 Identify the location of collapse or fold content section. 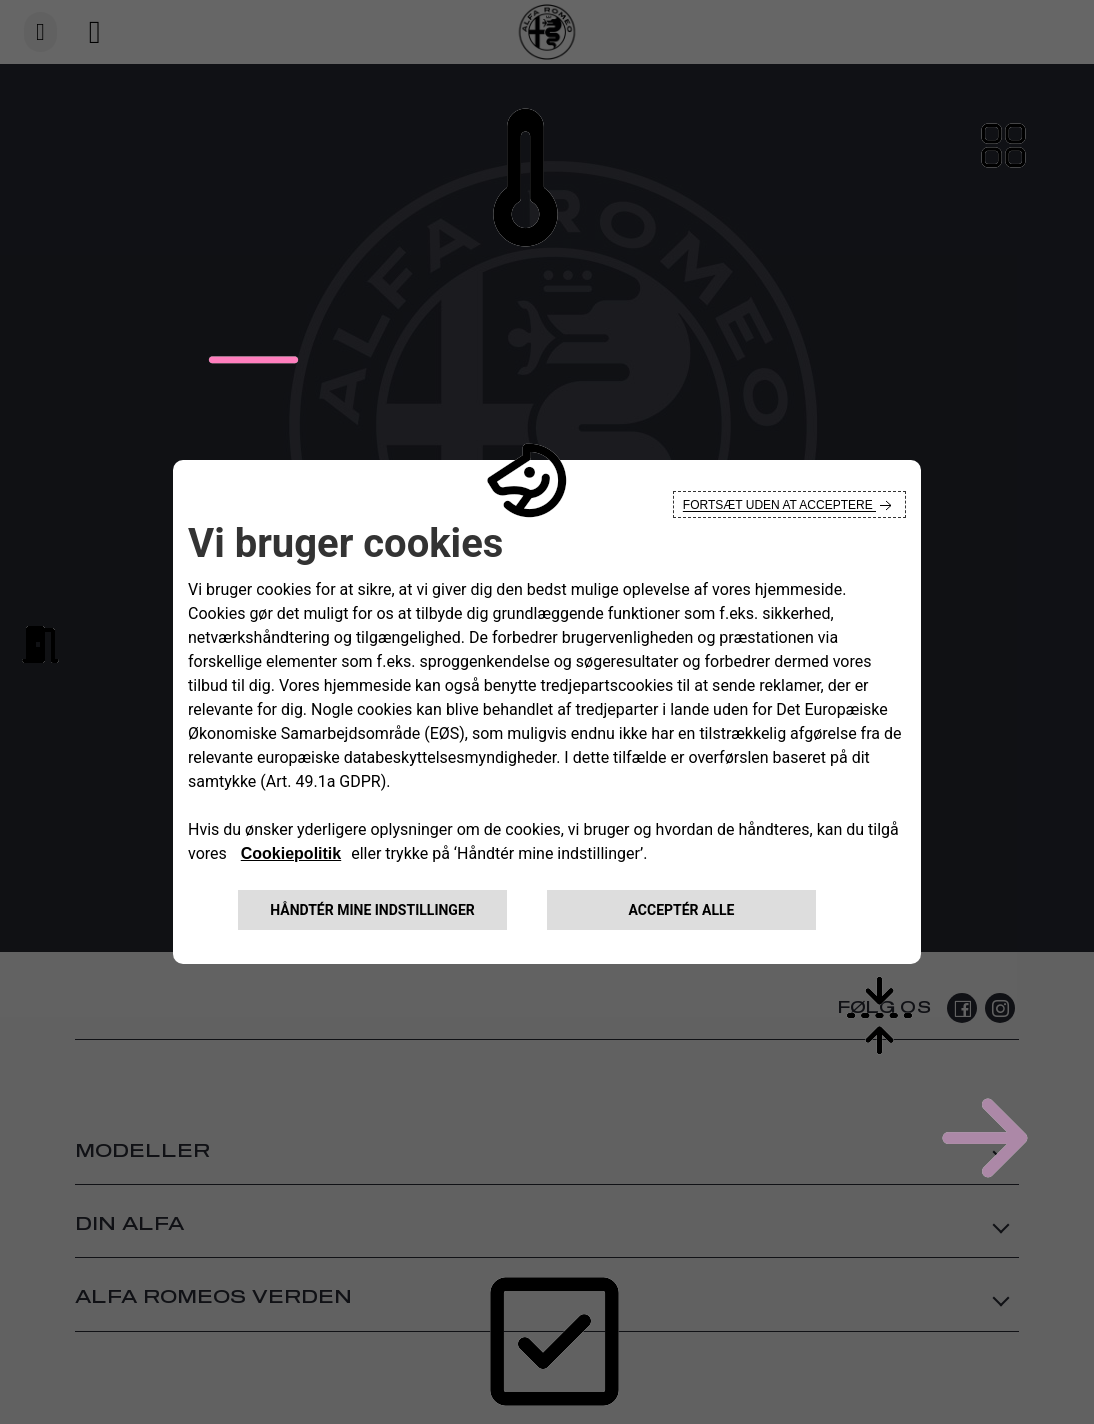
(879, 1015).